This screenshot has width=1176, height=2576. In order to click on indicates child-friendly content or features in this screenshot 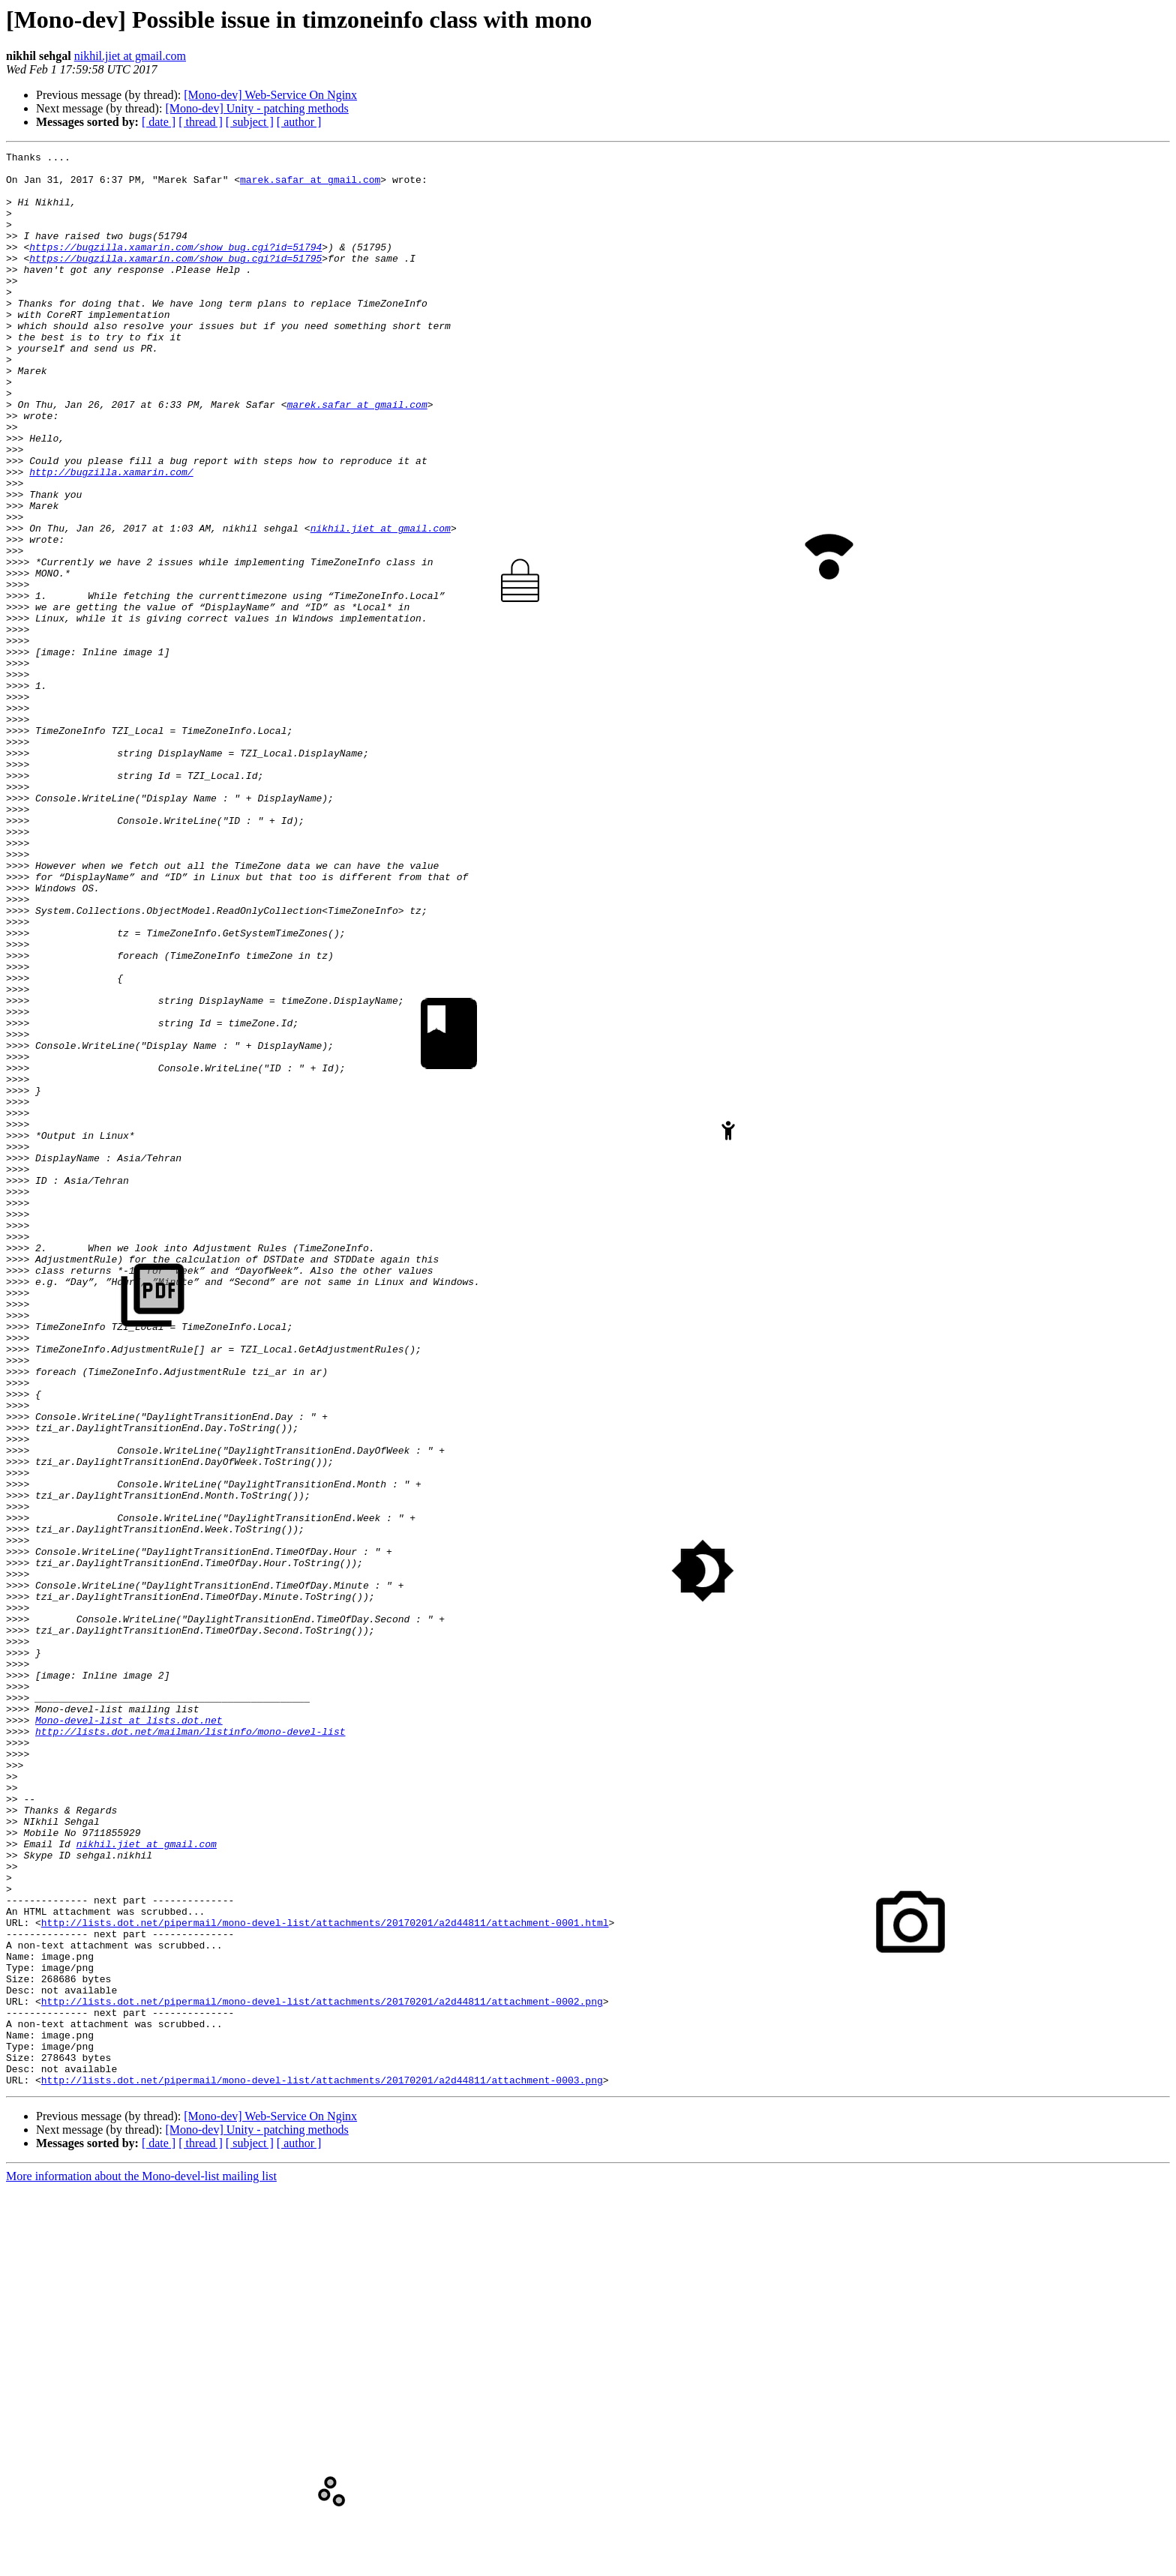, I will do `click(728, 1131)`.